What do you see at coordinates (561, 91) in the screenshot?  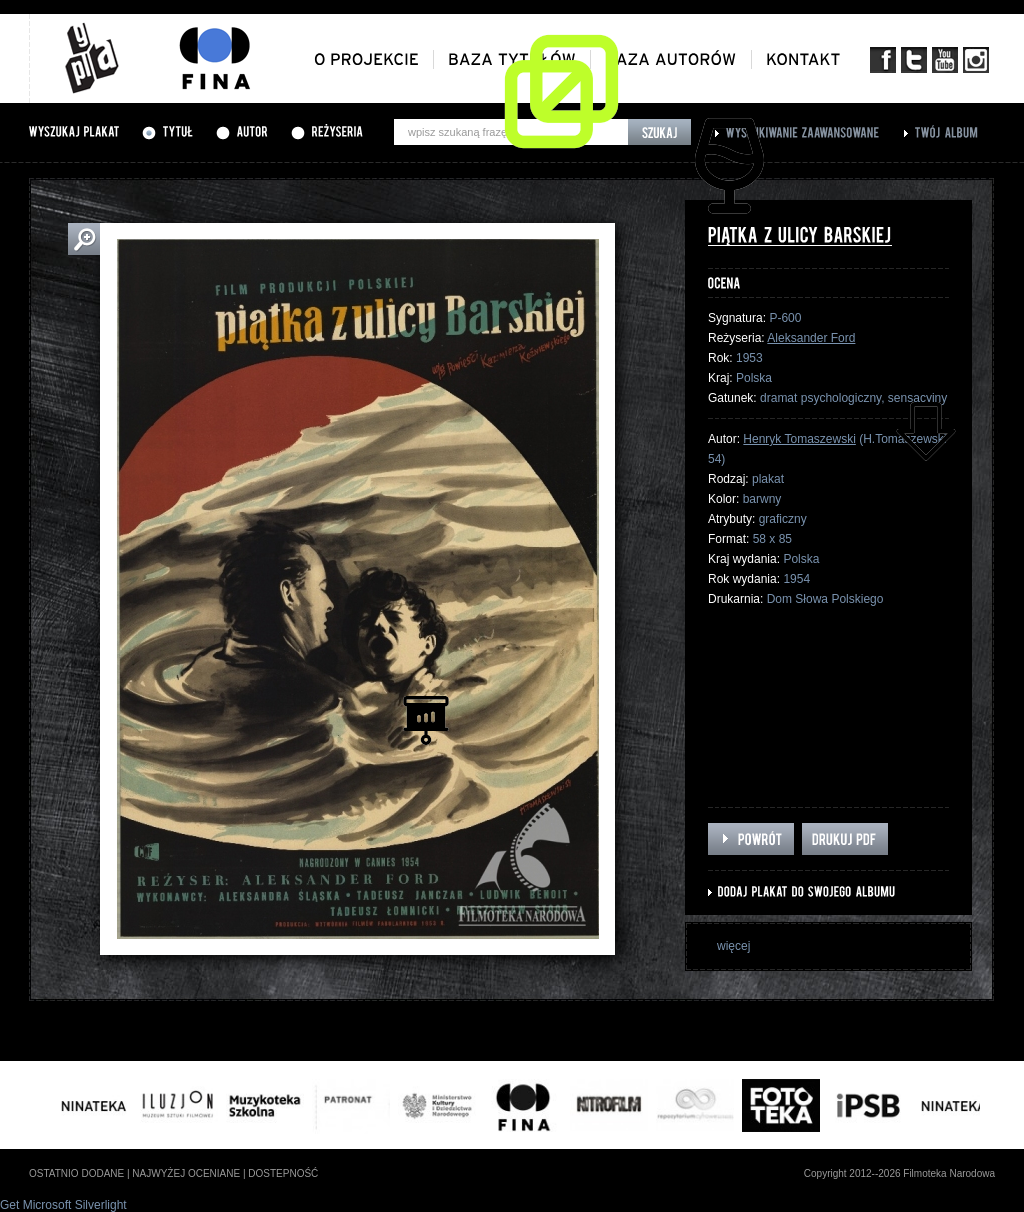 I see `view overlapping or intersecting layers` at bounding box center [561, 91].